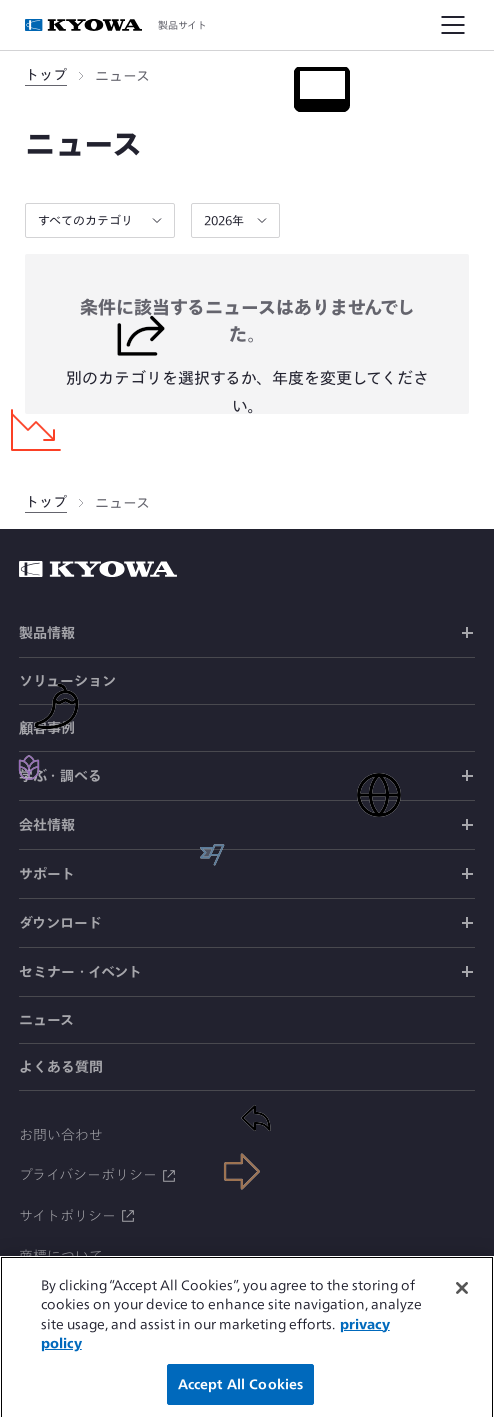  I want to click on access website or browse the web, so click(379, 795).